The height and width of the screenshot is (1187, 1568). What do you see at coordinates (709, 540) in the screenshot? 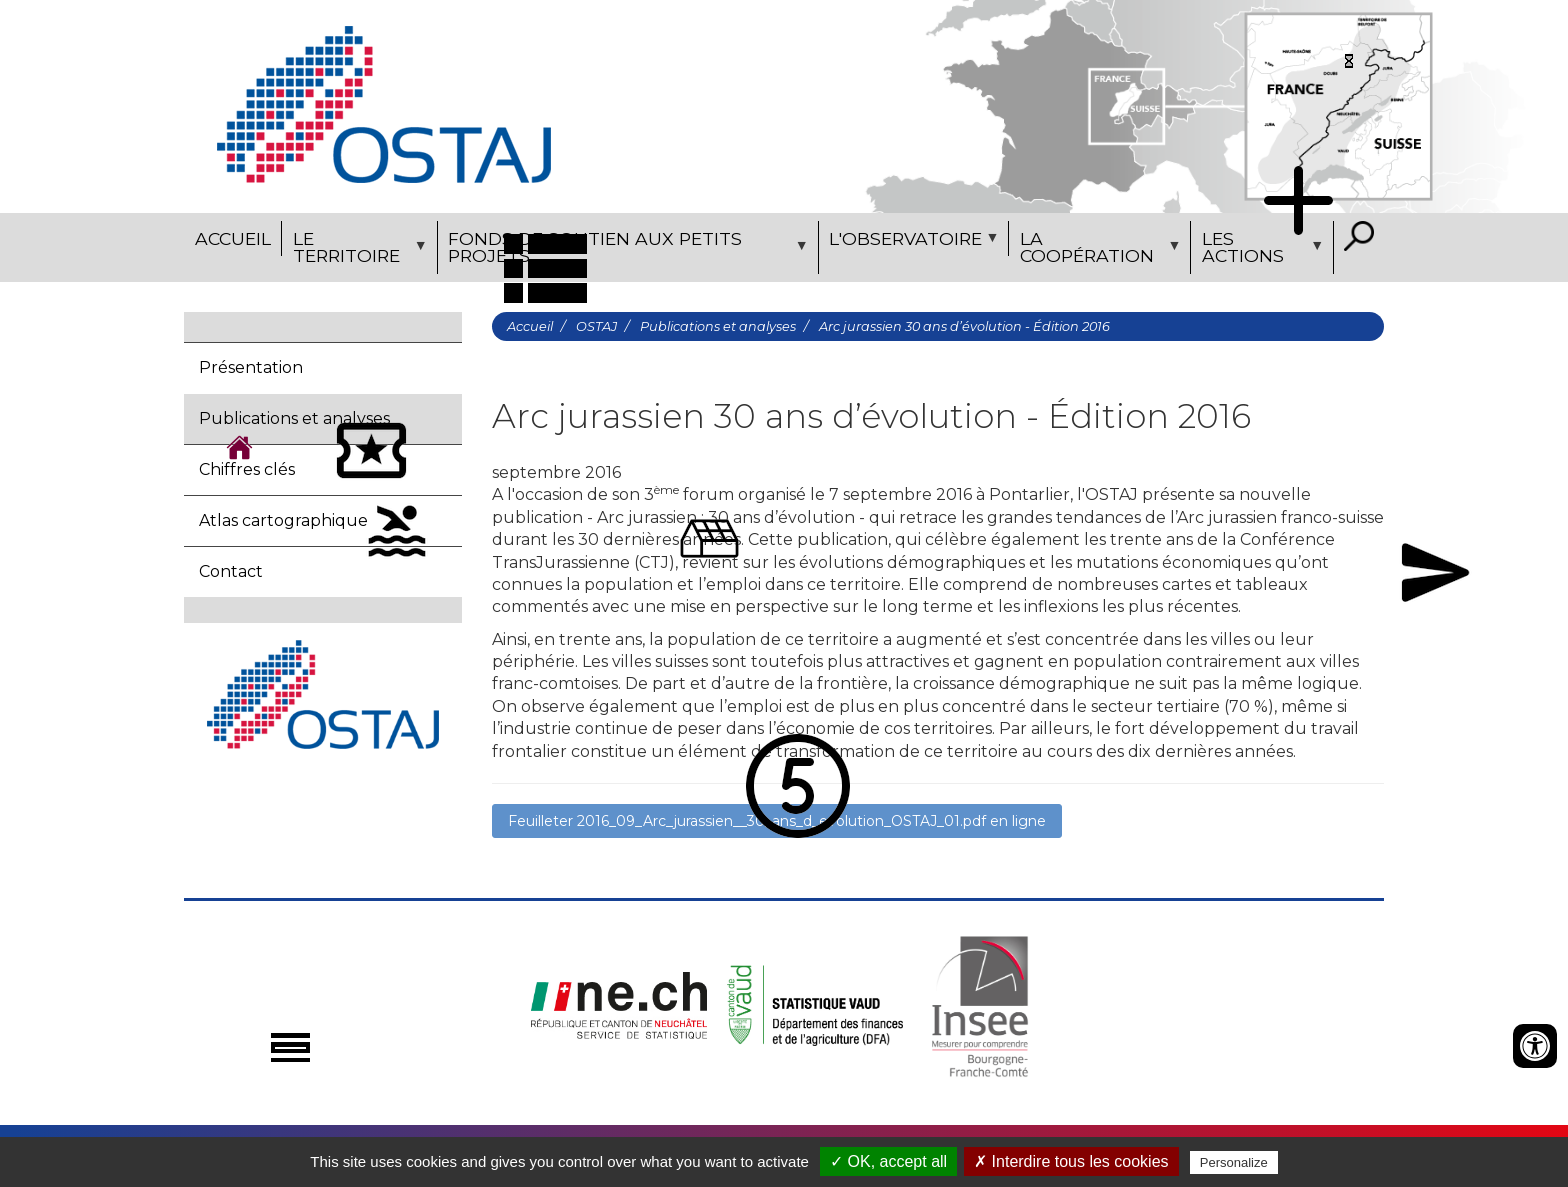
I see `view solar panel or renewable energy settings` at bounding box center [709, 540].